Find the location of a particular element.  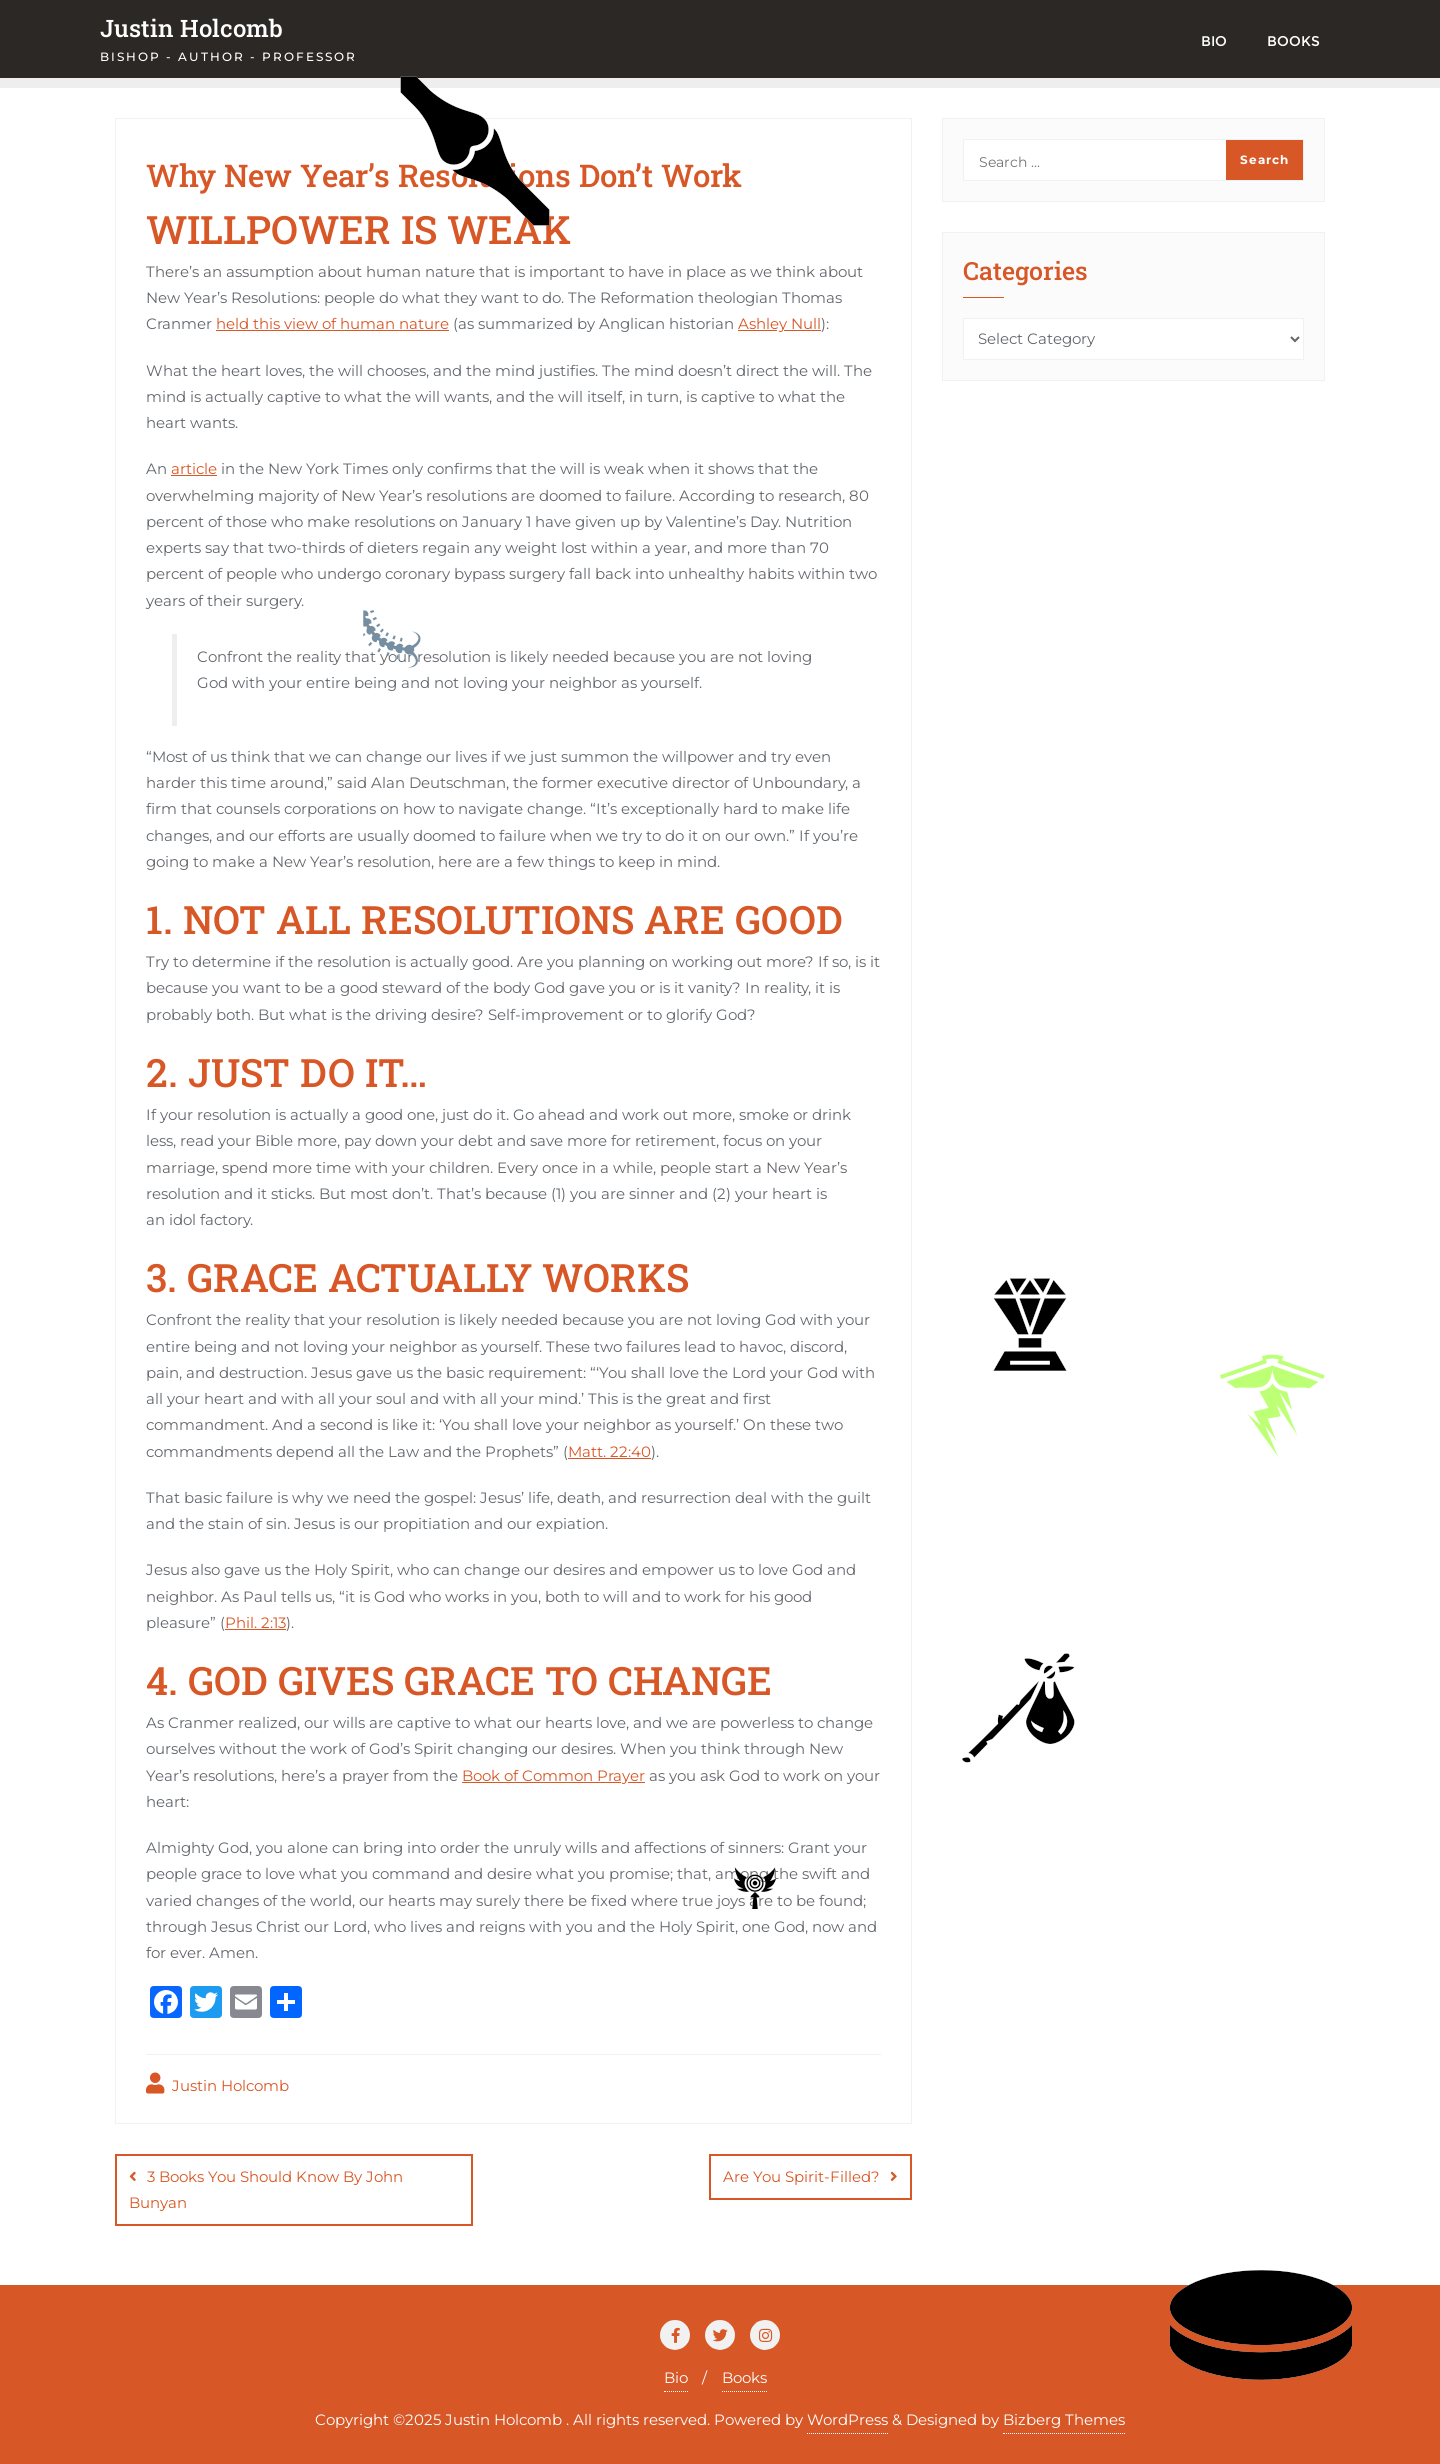

view joint or bone health information is located at coordinates (475, 151).